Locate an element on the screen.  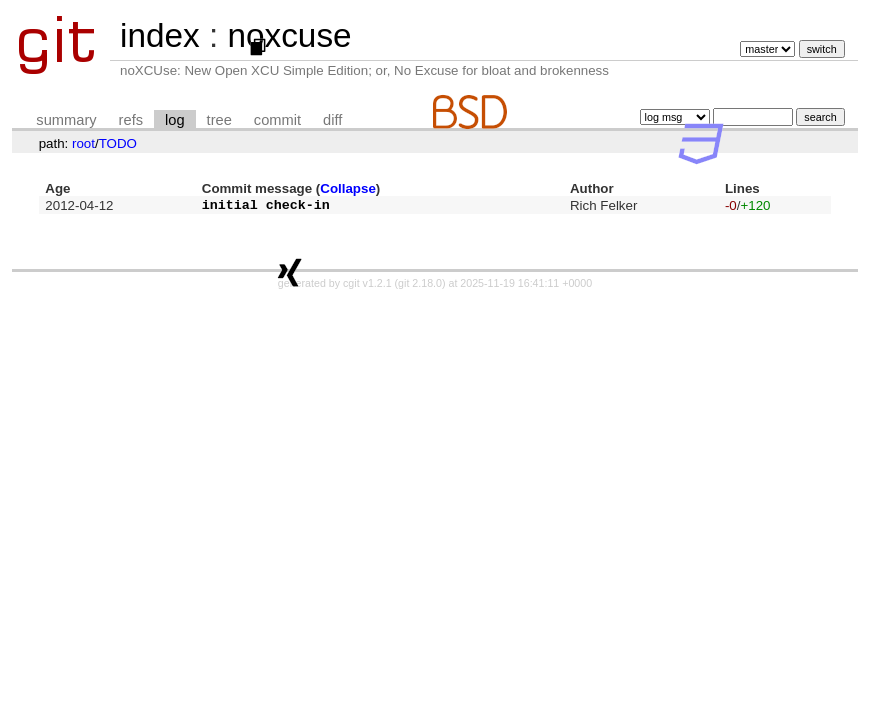
indicates CSS3 styling or stylesheet is located at coordinates (701, 144).